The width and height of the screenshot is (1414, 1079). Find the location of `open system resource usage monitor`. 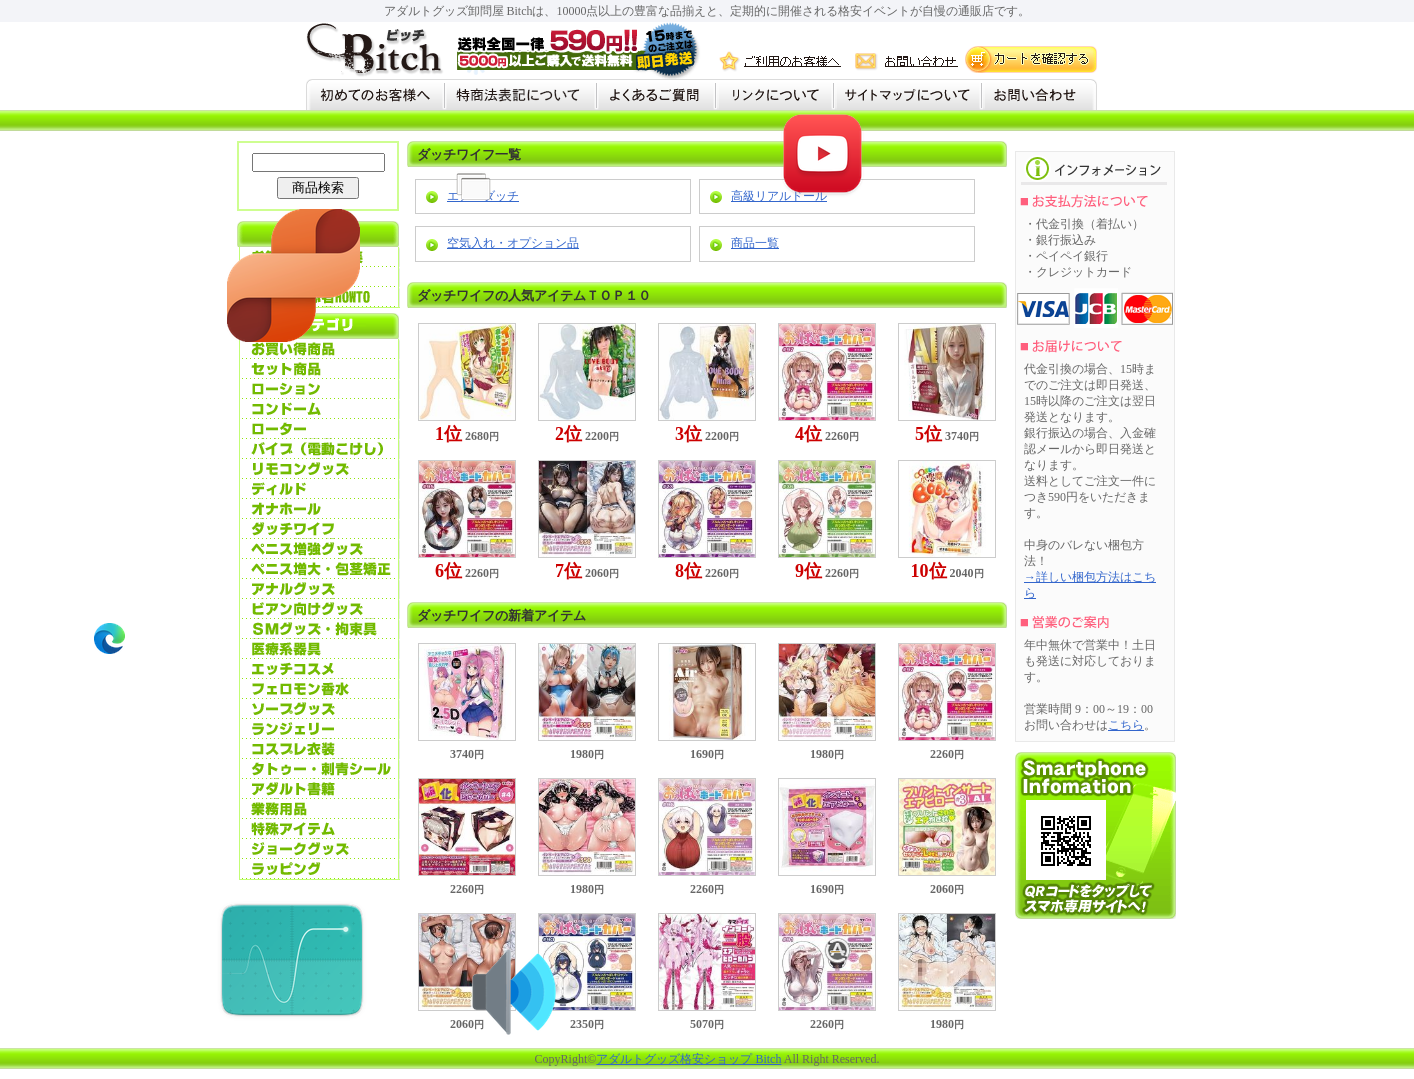

open system resource usage monitor is located at coordinates (292, 960).